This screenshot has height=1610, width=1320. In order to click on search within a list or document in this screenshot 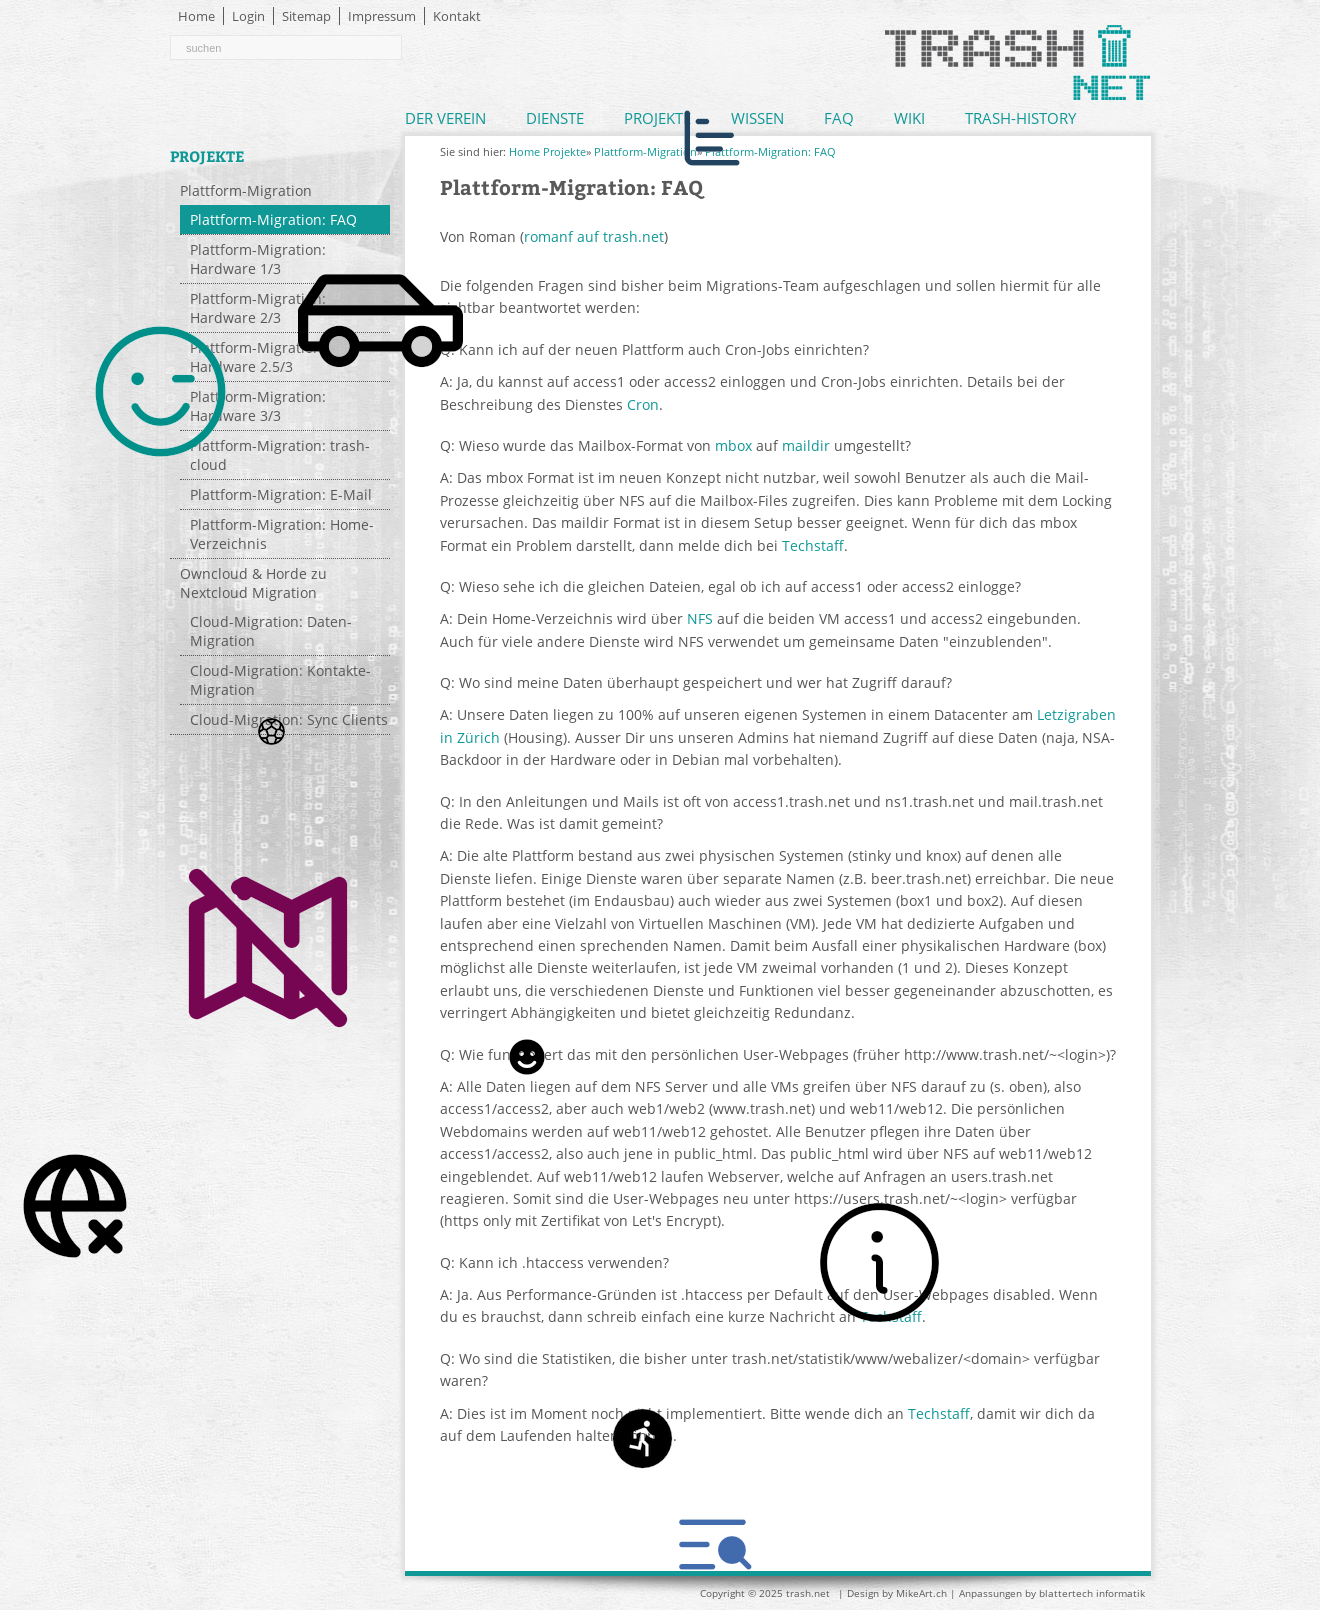, I will do `click(712, 1544)`.